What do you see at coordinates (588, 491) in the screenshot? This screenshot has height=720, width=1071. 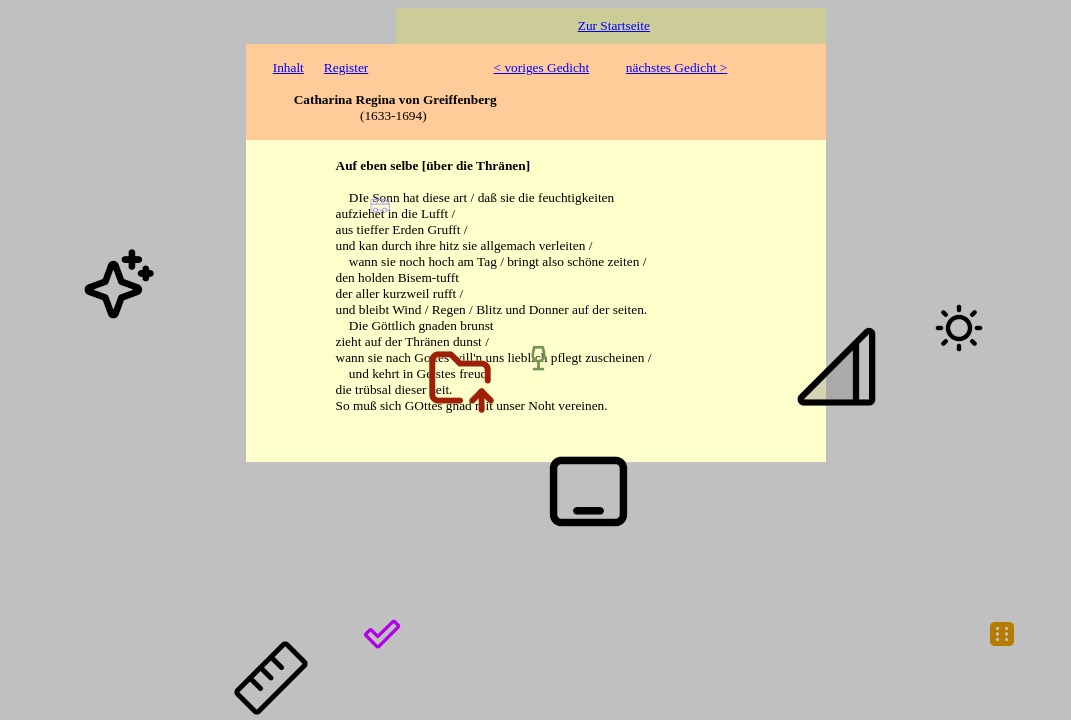 I see `switch to landscape mode` at bounding box center [588, 491].